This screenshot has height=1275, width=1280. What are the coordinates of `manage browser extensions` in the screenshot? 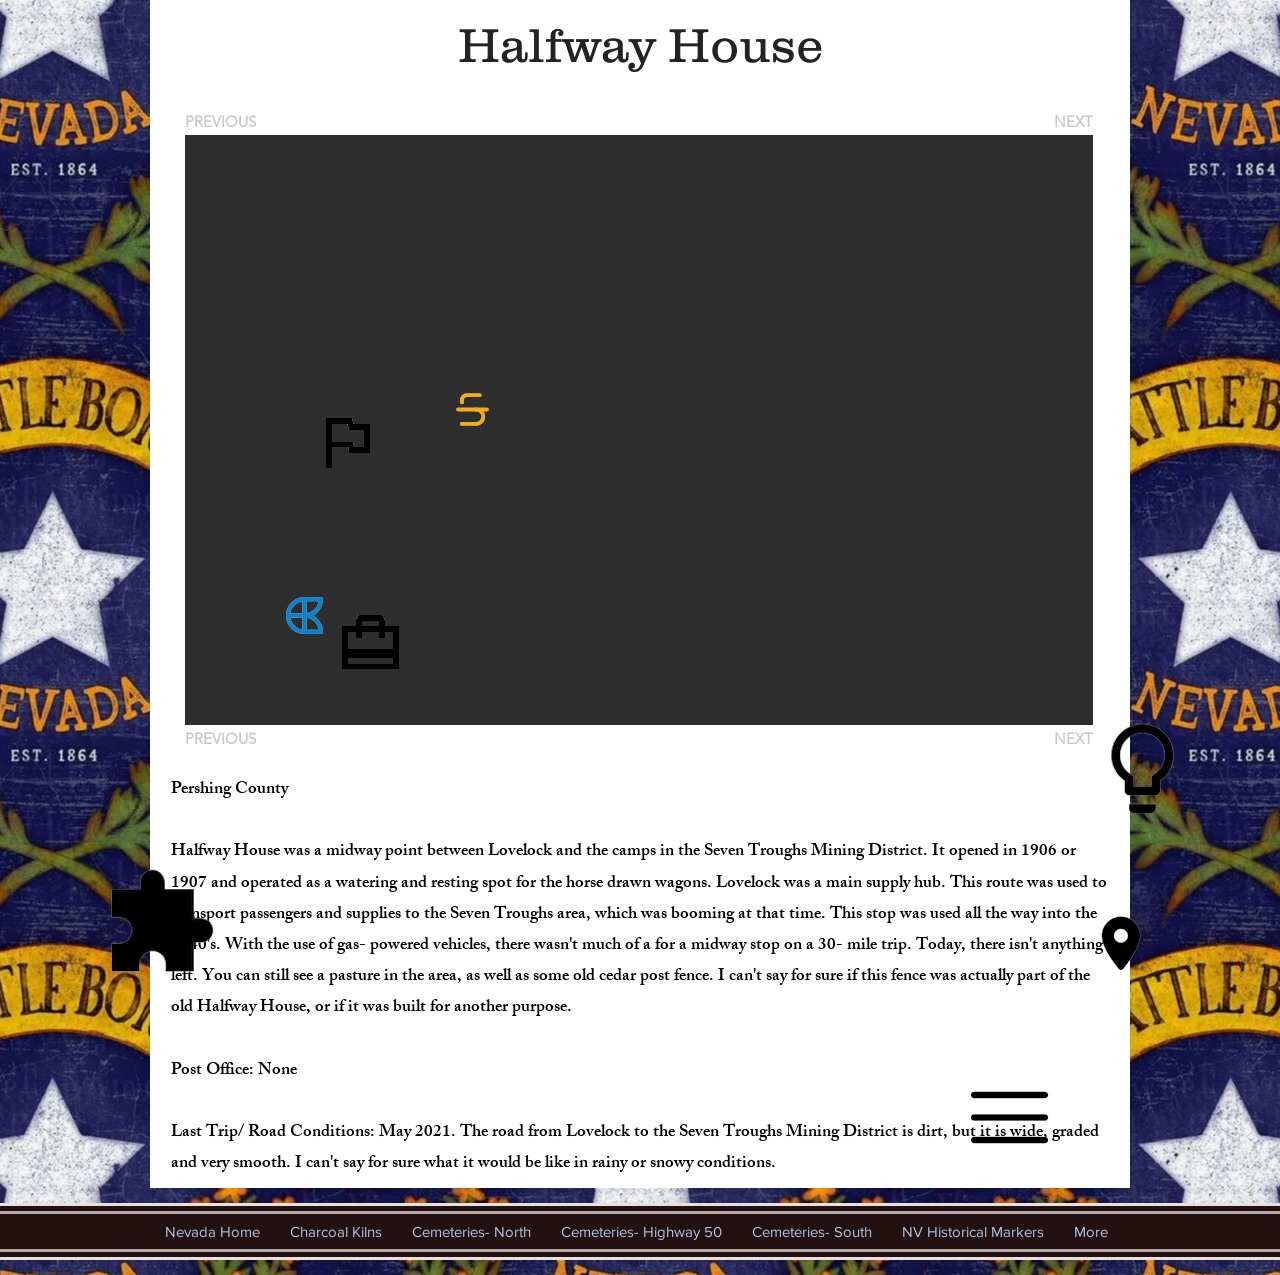 It's located at (160, 923).